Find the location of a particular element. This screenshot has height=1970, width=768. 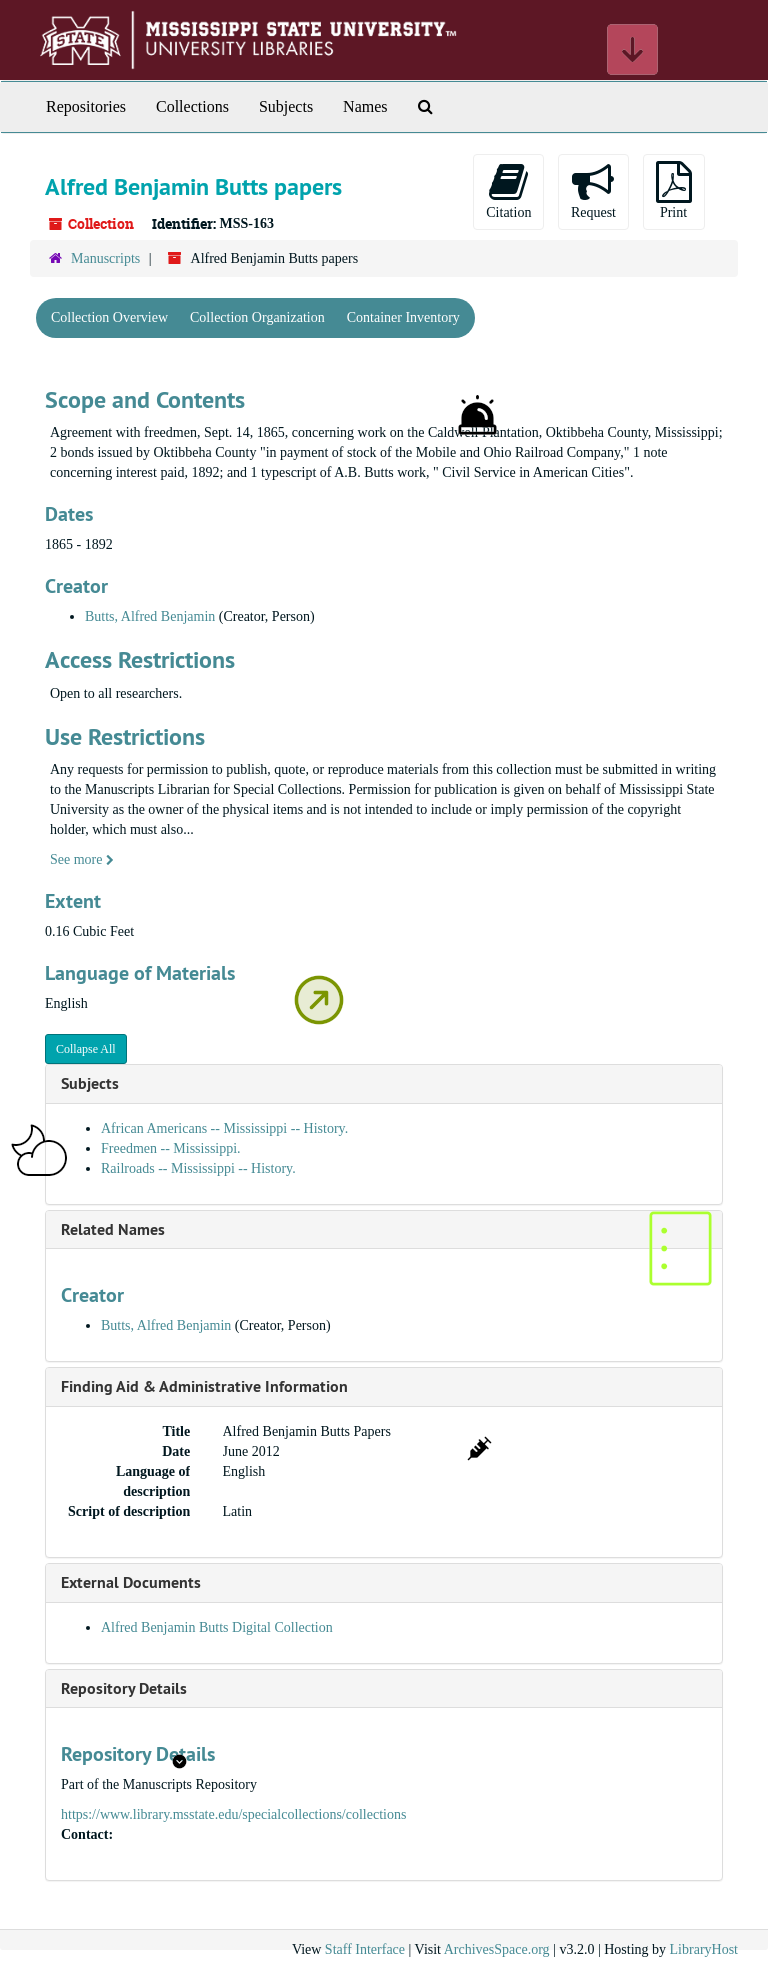

download file or content is located at coordinates (632, 49).